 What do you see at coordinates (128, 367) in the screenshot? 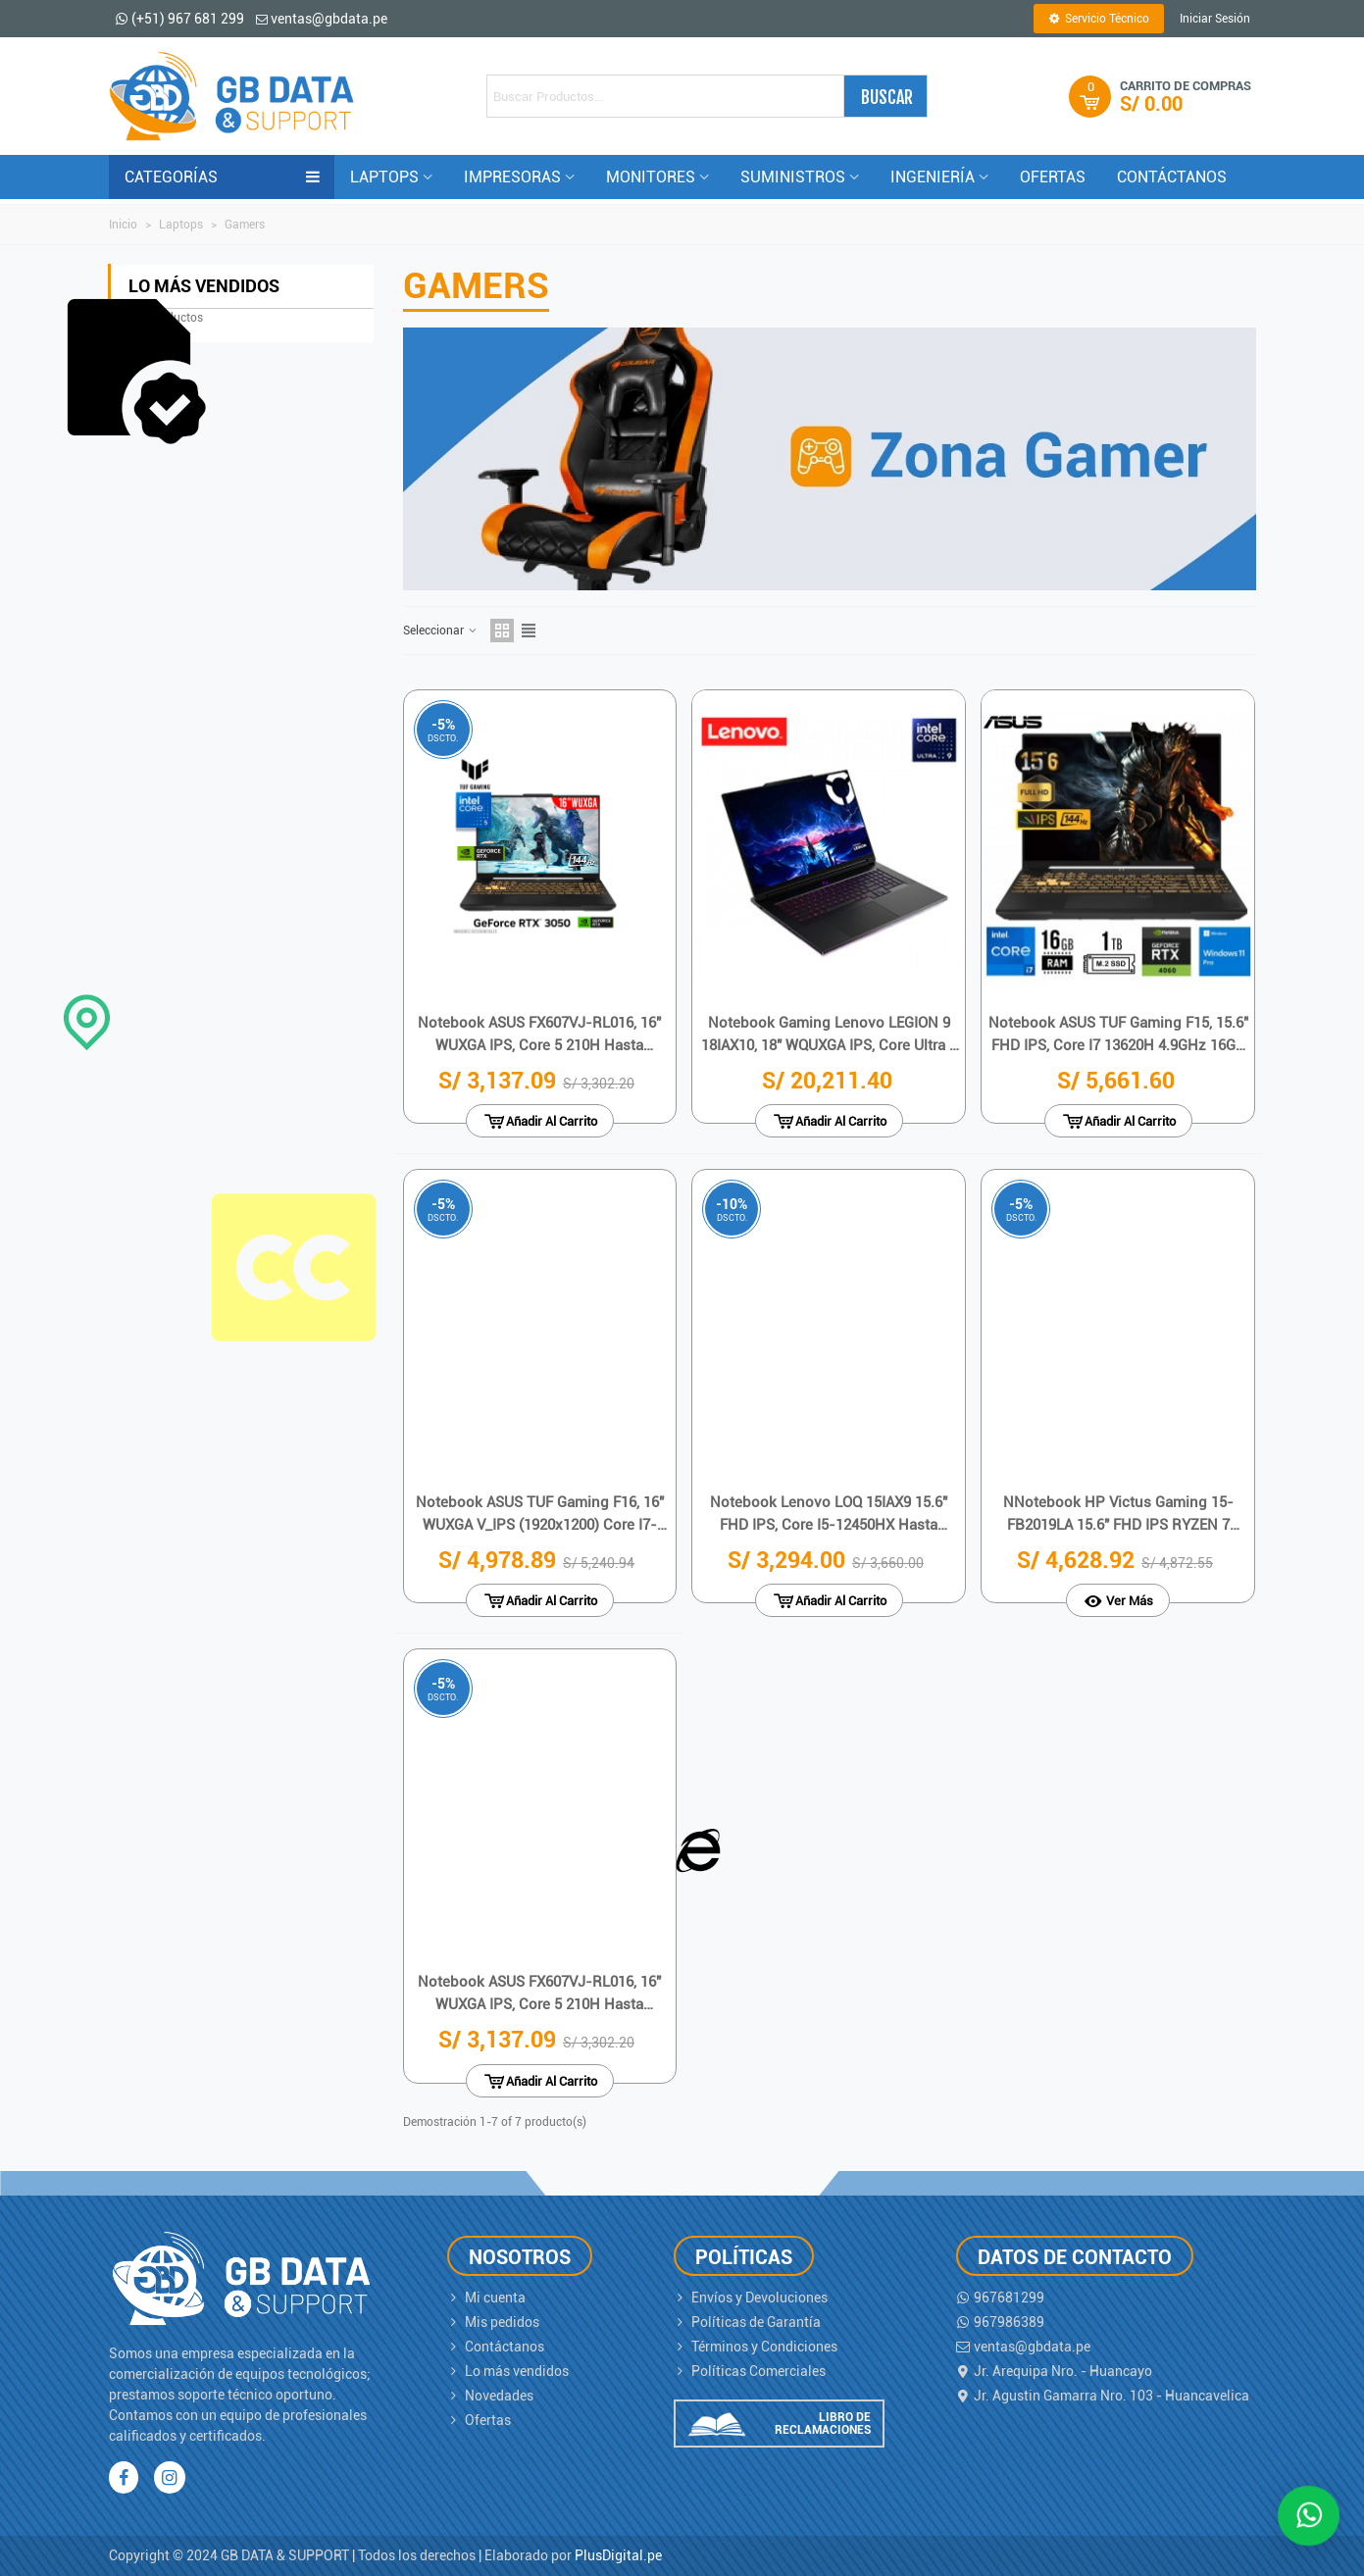
I see `view verified contract or document` at bounding box center [128, 367].